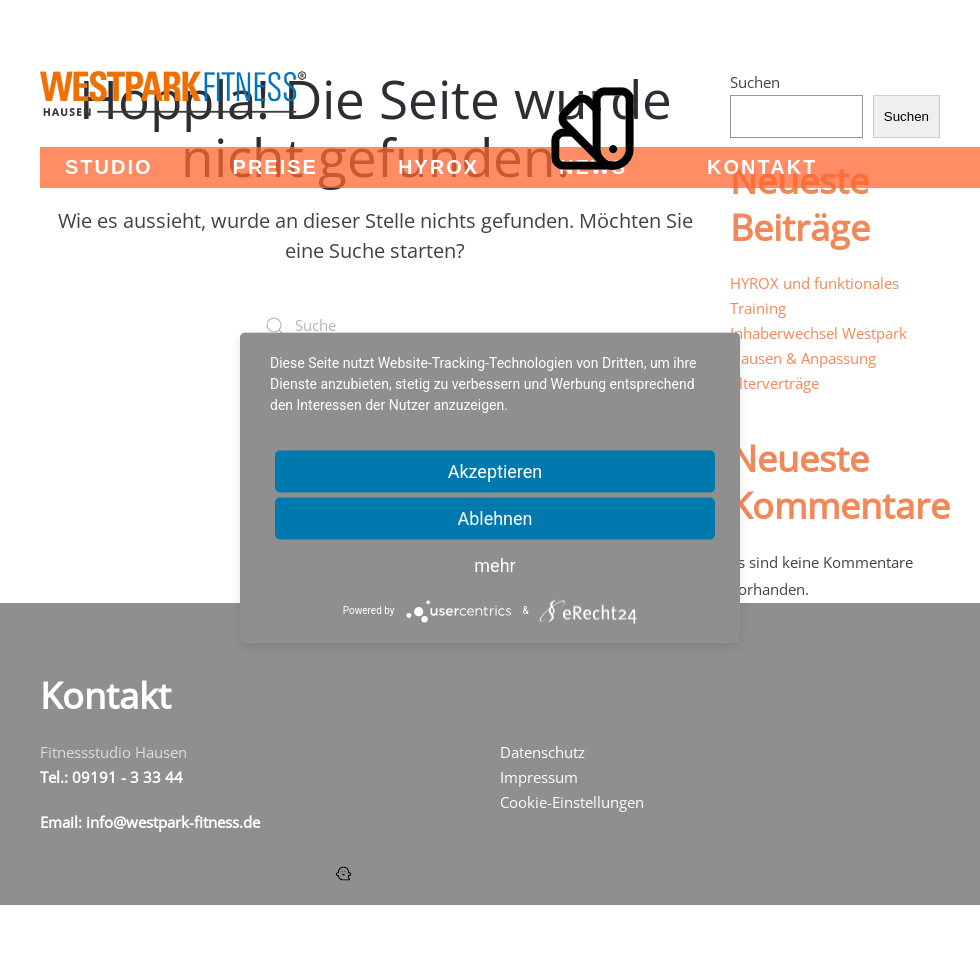 The width and height of the screenshot is (980, 975). I want to click on select a color from the palette, so click(592, 128).